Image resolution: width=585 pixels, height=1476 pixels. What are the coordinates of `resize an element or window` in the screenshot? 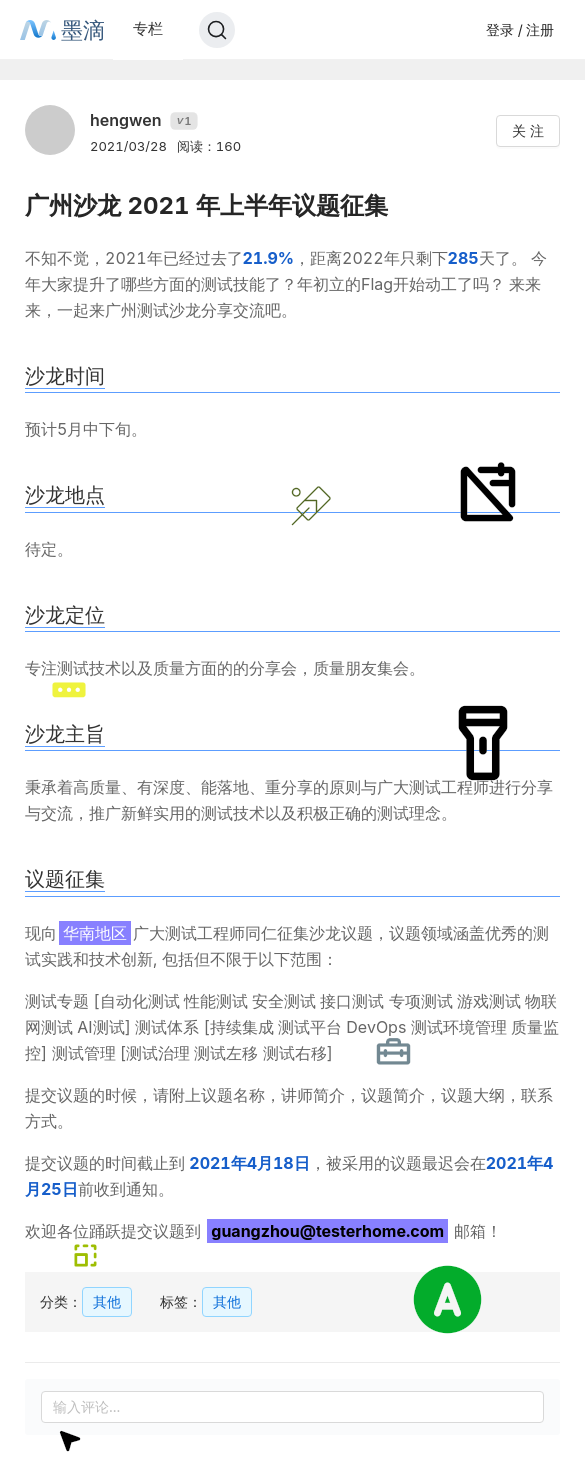 It's located at (85, 1255).